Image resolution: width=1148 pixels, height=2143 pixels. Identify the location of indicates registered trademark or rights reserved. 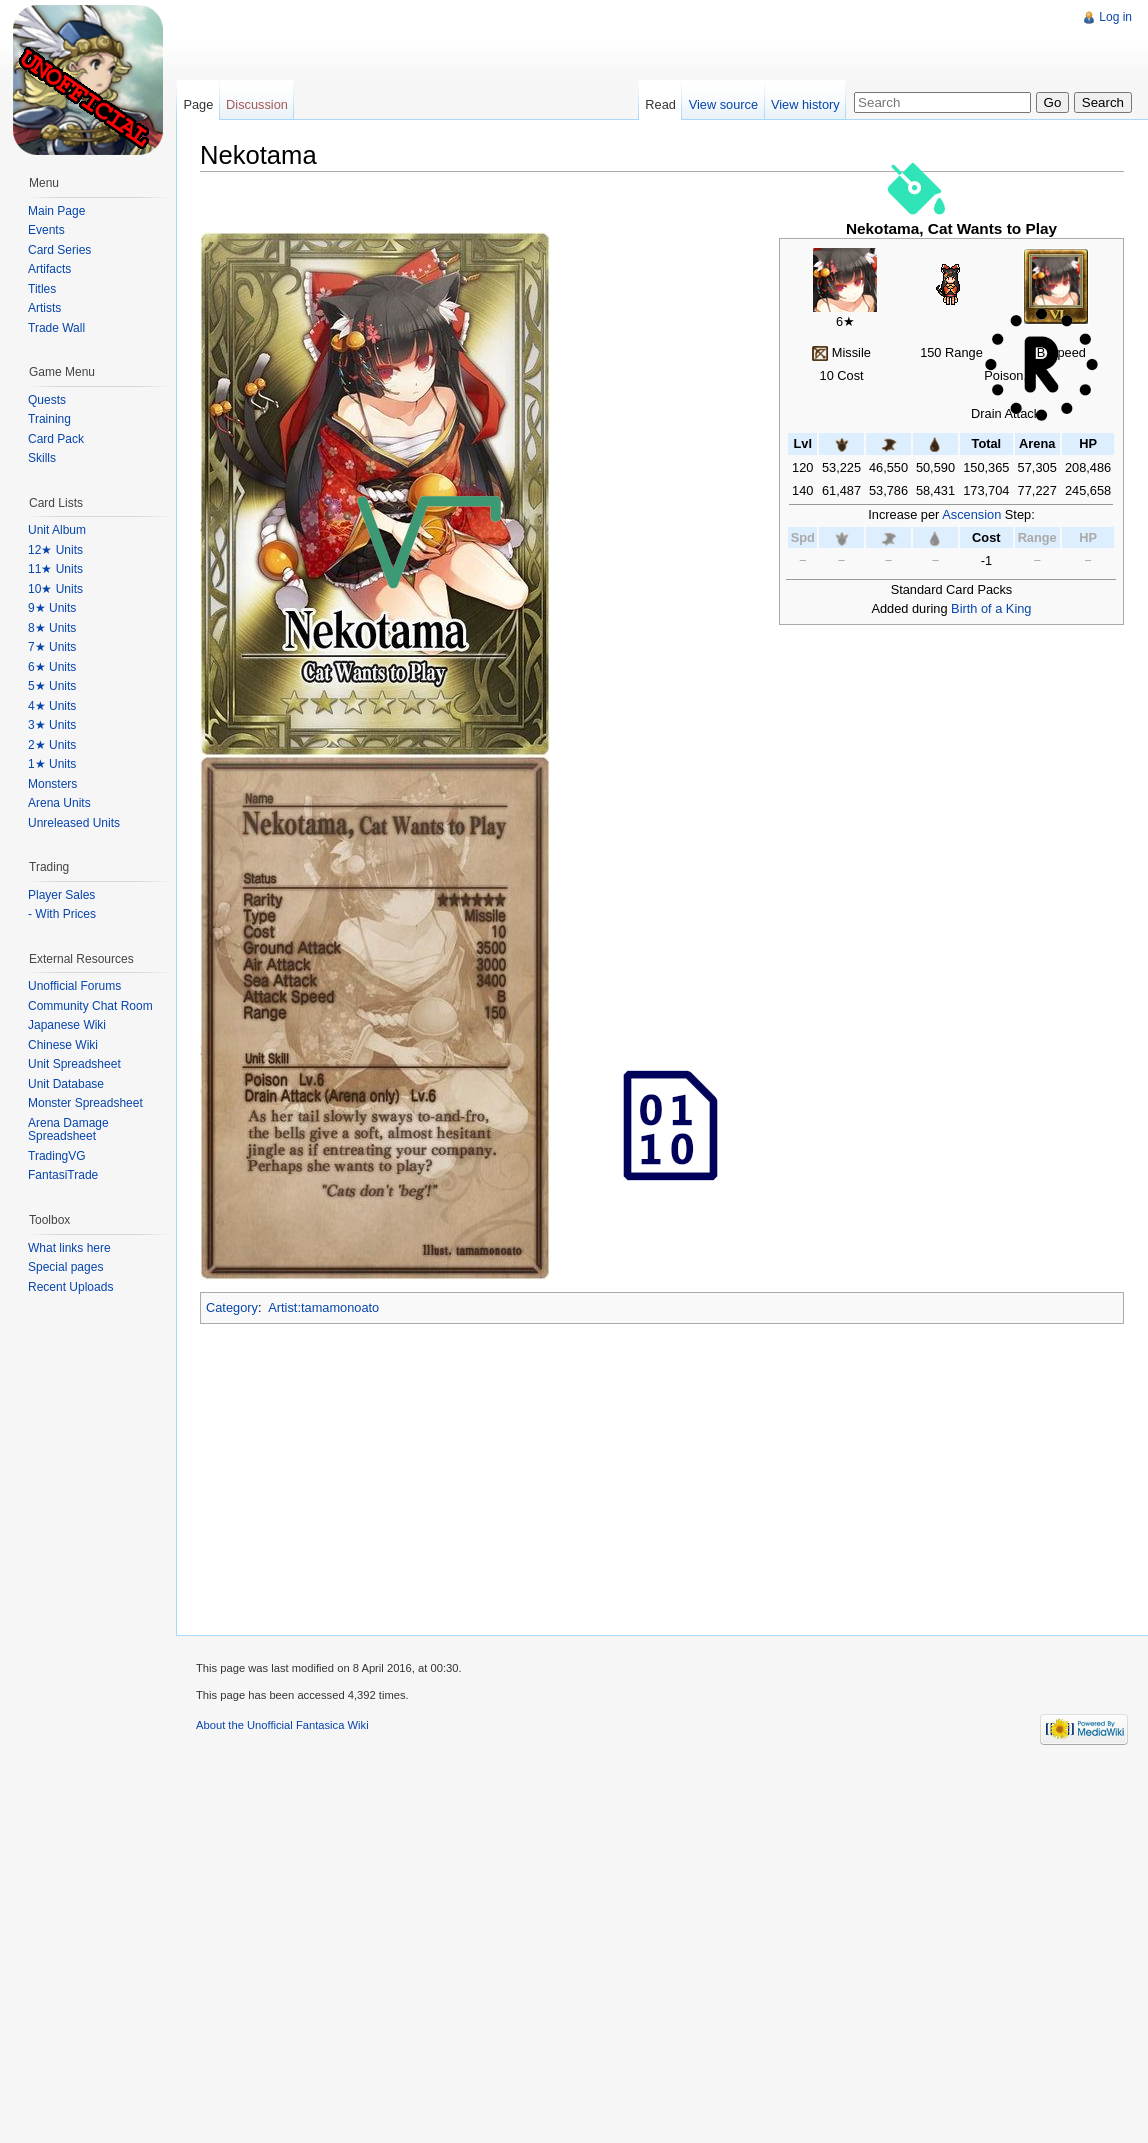
(1041, 364).